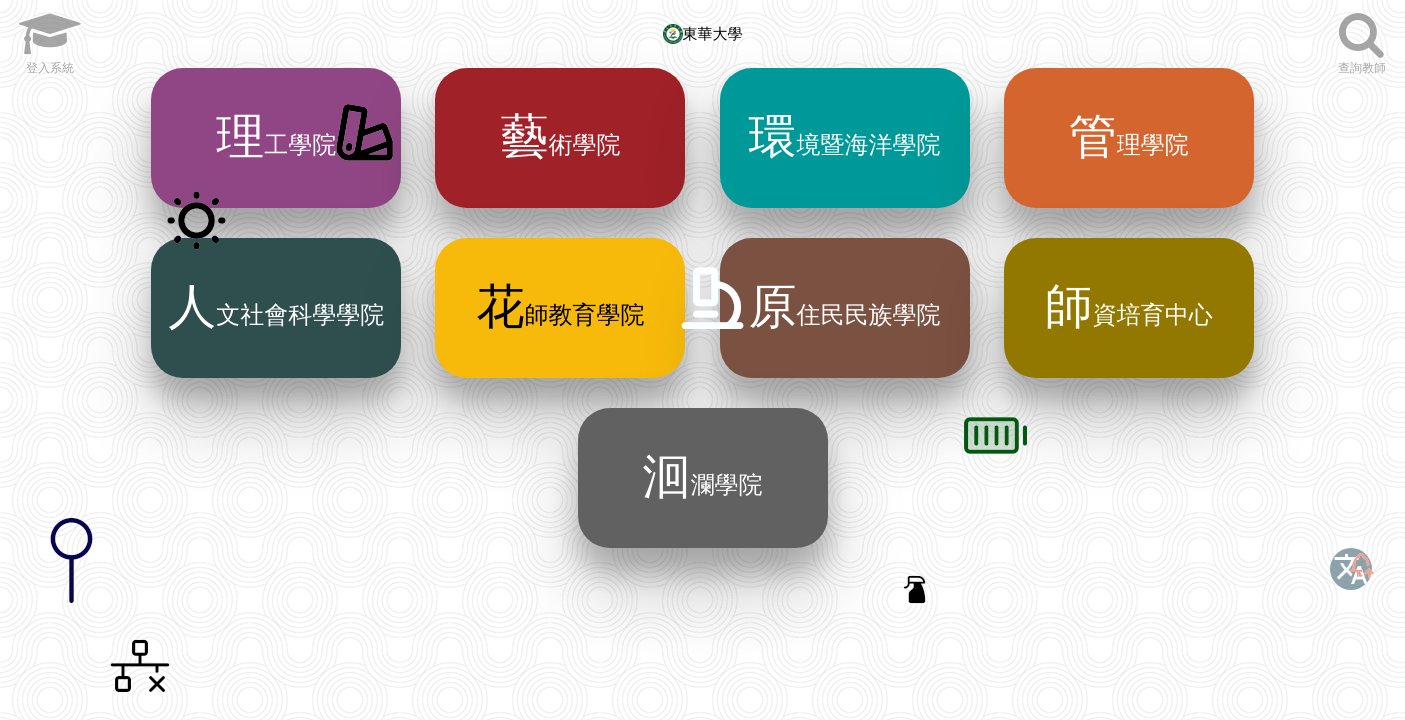 The width and height of the screenshot is (1405, 720). Describe the element at coordinates (712, 300) in the screenshot. I see `access research or laboratory tools` at that location.